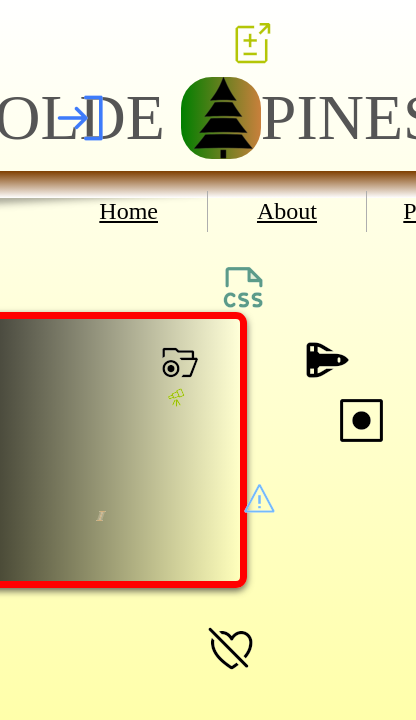 This screenshot has width=416, height=720. What do you see at coordinates (329, 360) in the screenshot?
I see `launch or deploy an application` at bounding box center [329, 360].